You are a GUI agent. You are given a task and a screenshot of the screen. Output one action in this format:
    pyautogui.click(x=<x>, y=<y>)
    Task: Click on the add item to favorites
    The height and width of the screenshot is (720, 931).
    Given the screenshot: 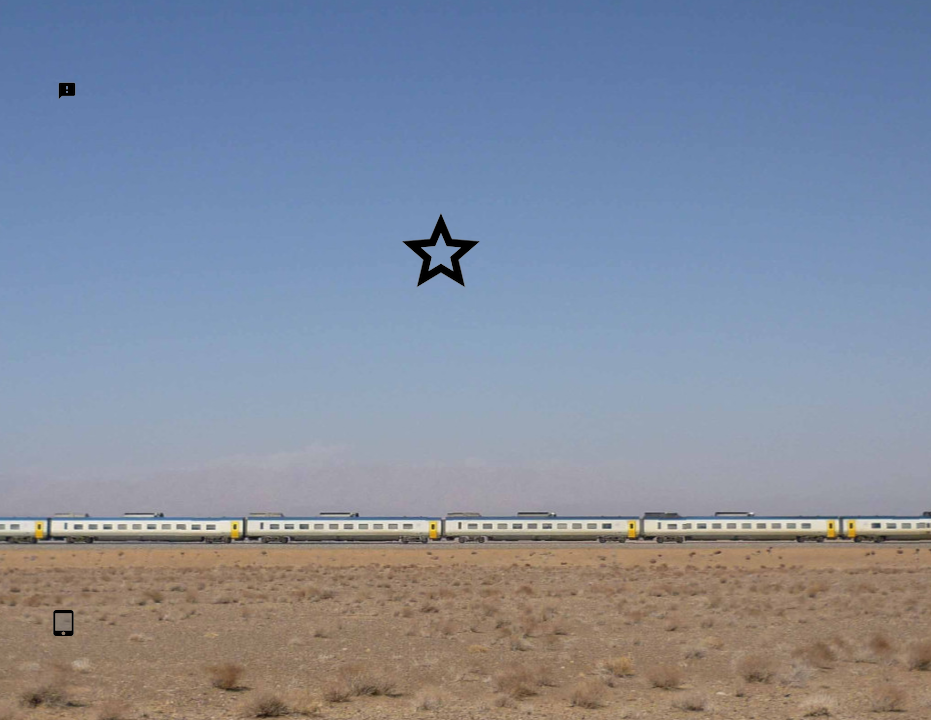 What is the action you would take?
    pyautogui.click(x=441, y=252)
    